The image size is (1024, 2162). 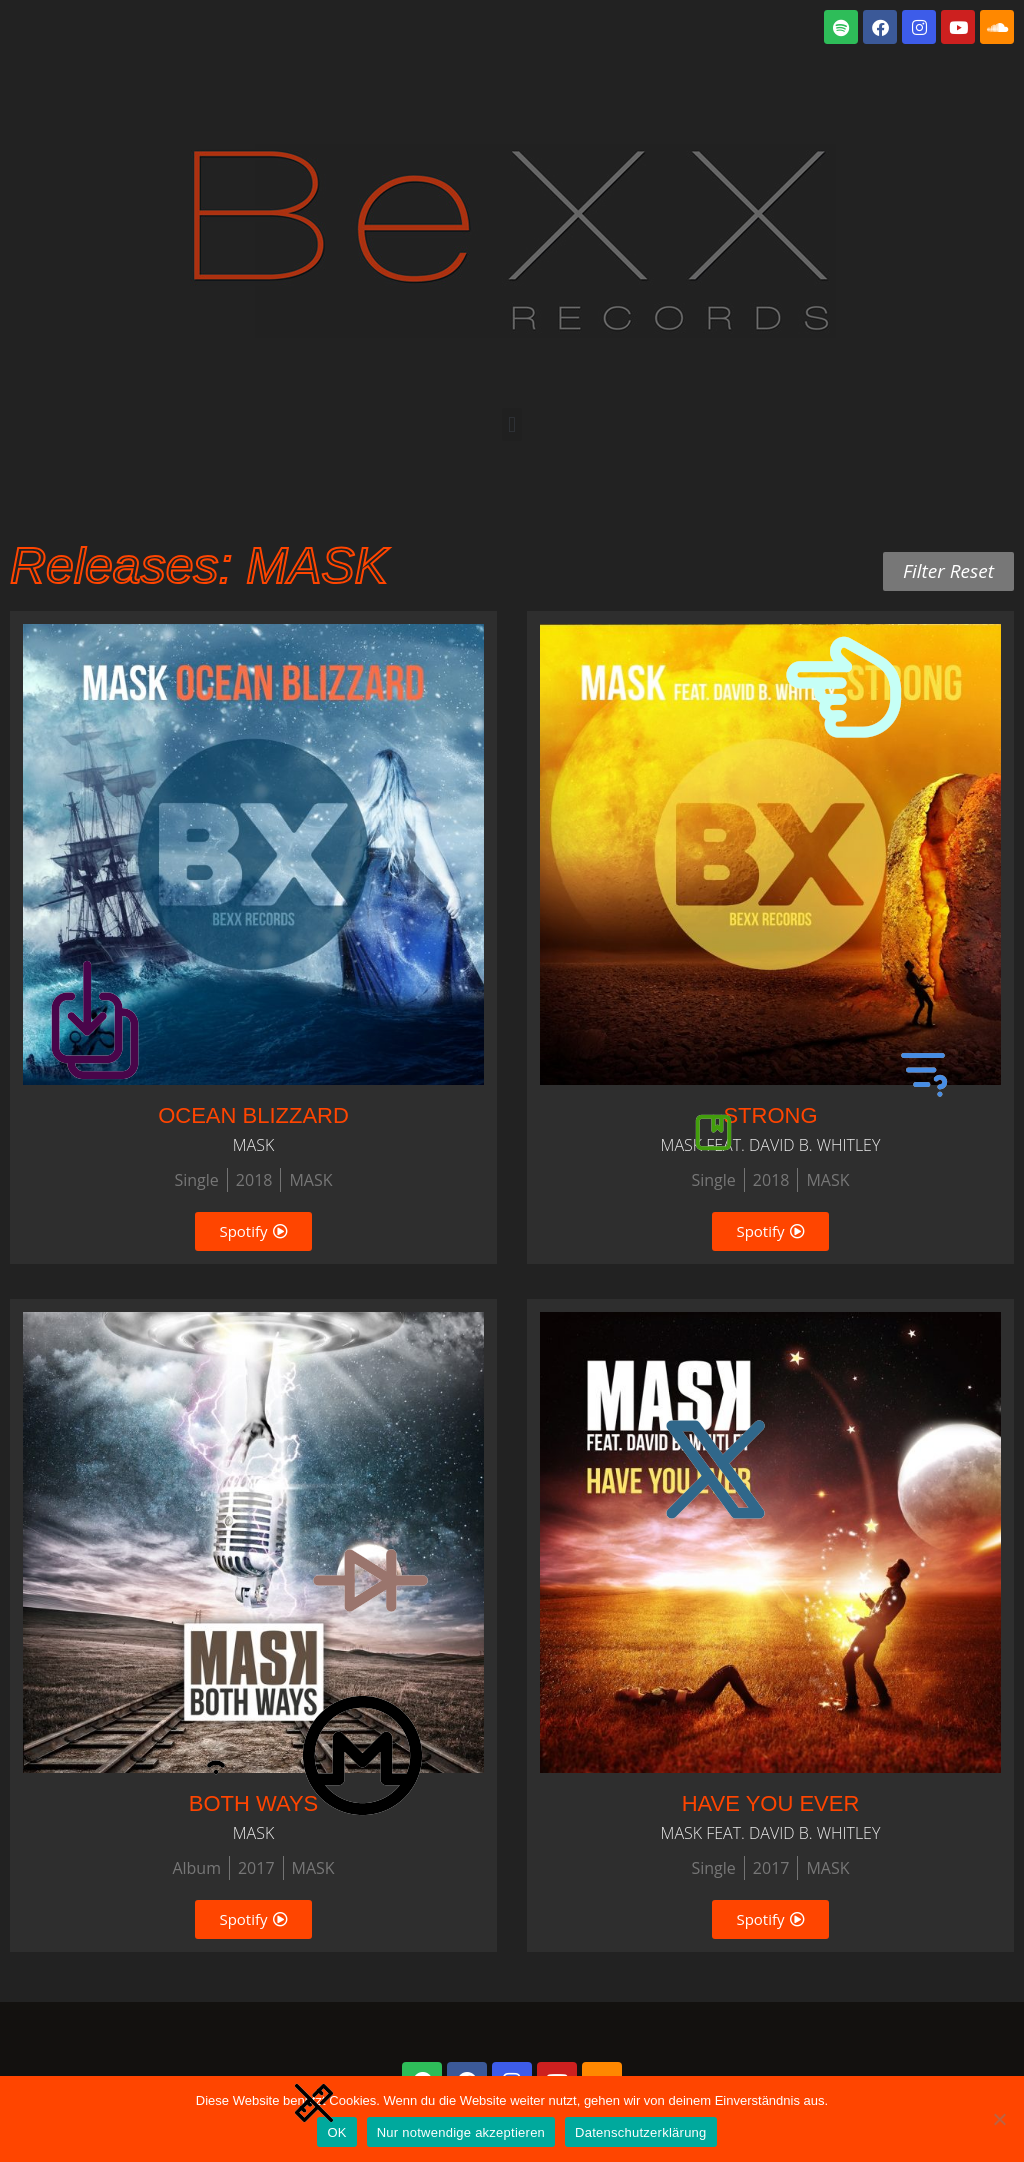 I want to click on represents a diode component in a circuit diagram, so click(x=370, y=1580).